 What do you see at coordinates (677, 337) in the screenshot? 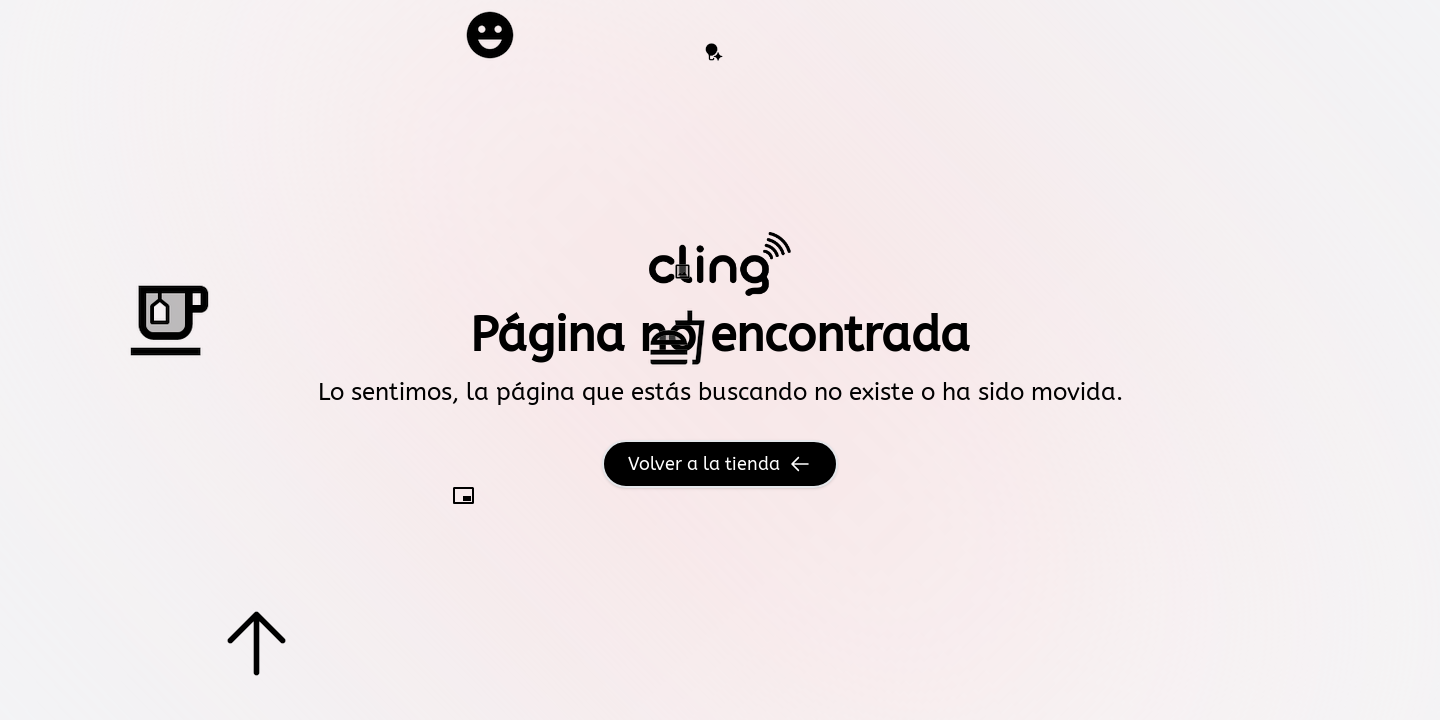
I see `find nearby fast food restaurants` at bounding box center [677, 337].